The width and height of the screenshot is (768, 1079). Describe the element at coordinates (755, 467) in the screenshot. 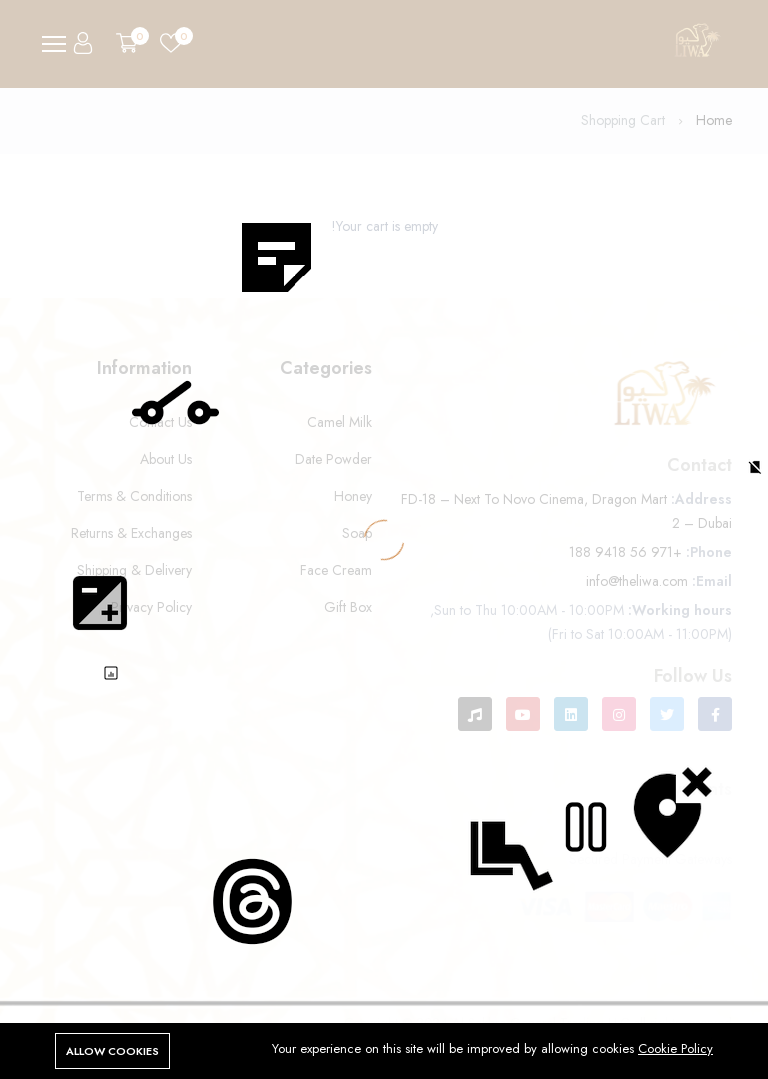

I see `no sim card detected` at that location.